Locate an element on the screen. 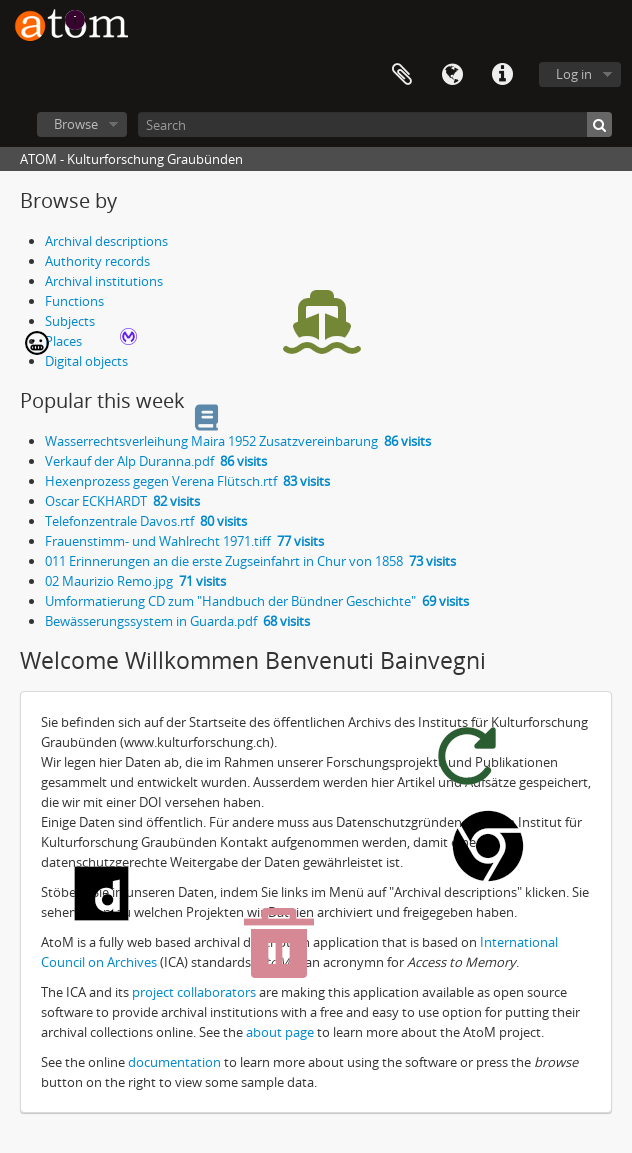 The height and width of the screenshot is (1153, 632). open the library or reading section is located at coordinates (206, 417).